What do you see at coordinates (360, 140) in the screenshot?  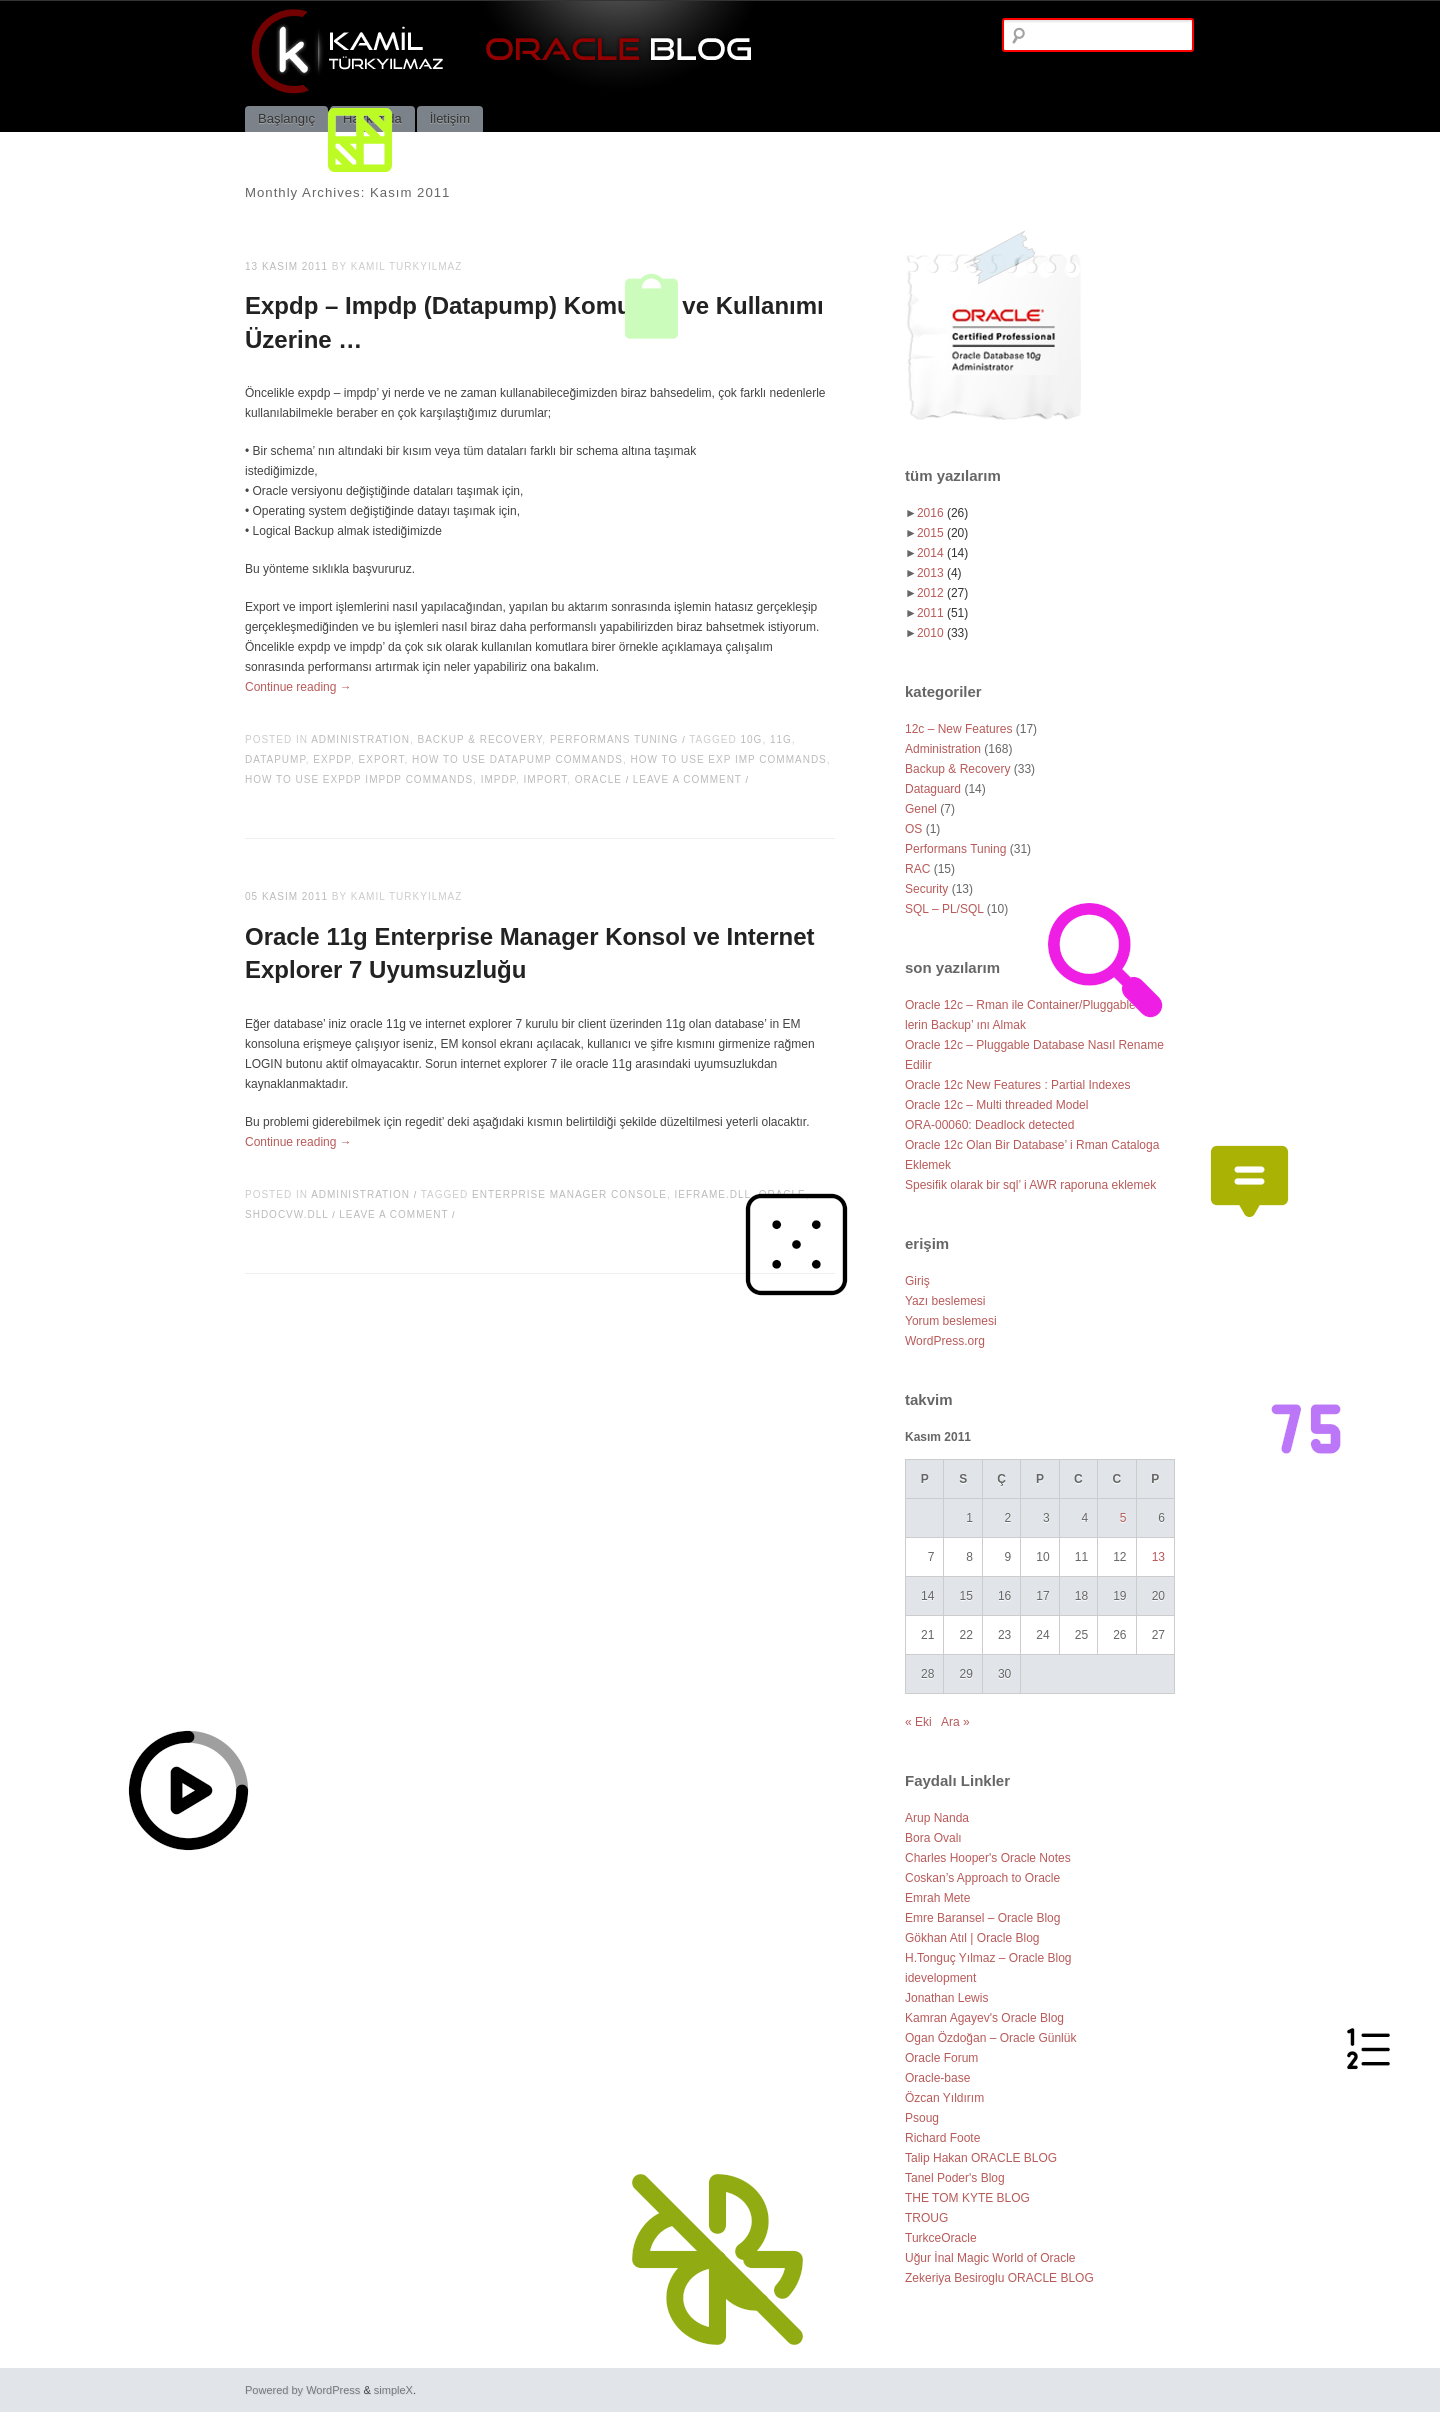 I see `toggle transparency grid view` at bounding box center [360, 140].